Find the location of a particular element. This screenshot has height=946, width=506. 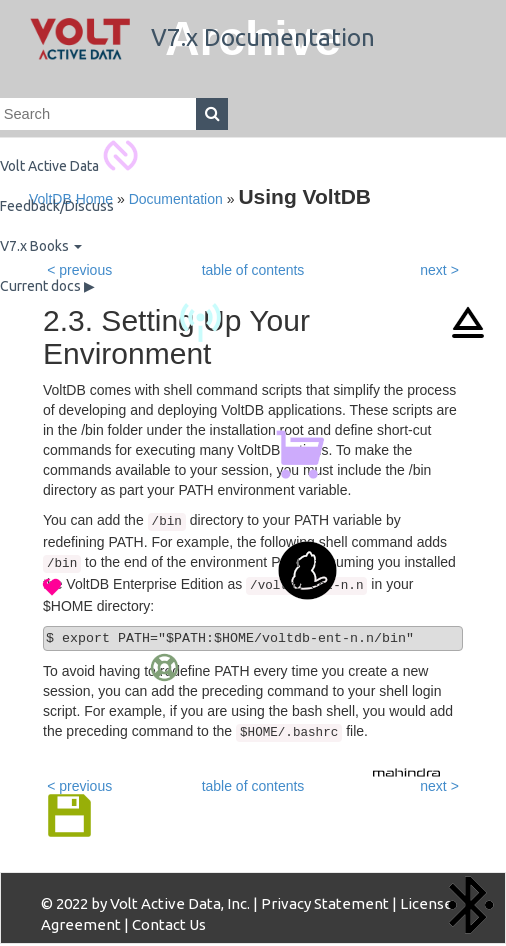

Mahindra company logo is located at coordinates (406, 772).